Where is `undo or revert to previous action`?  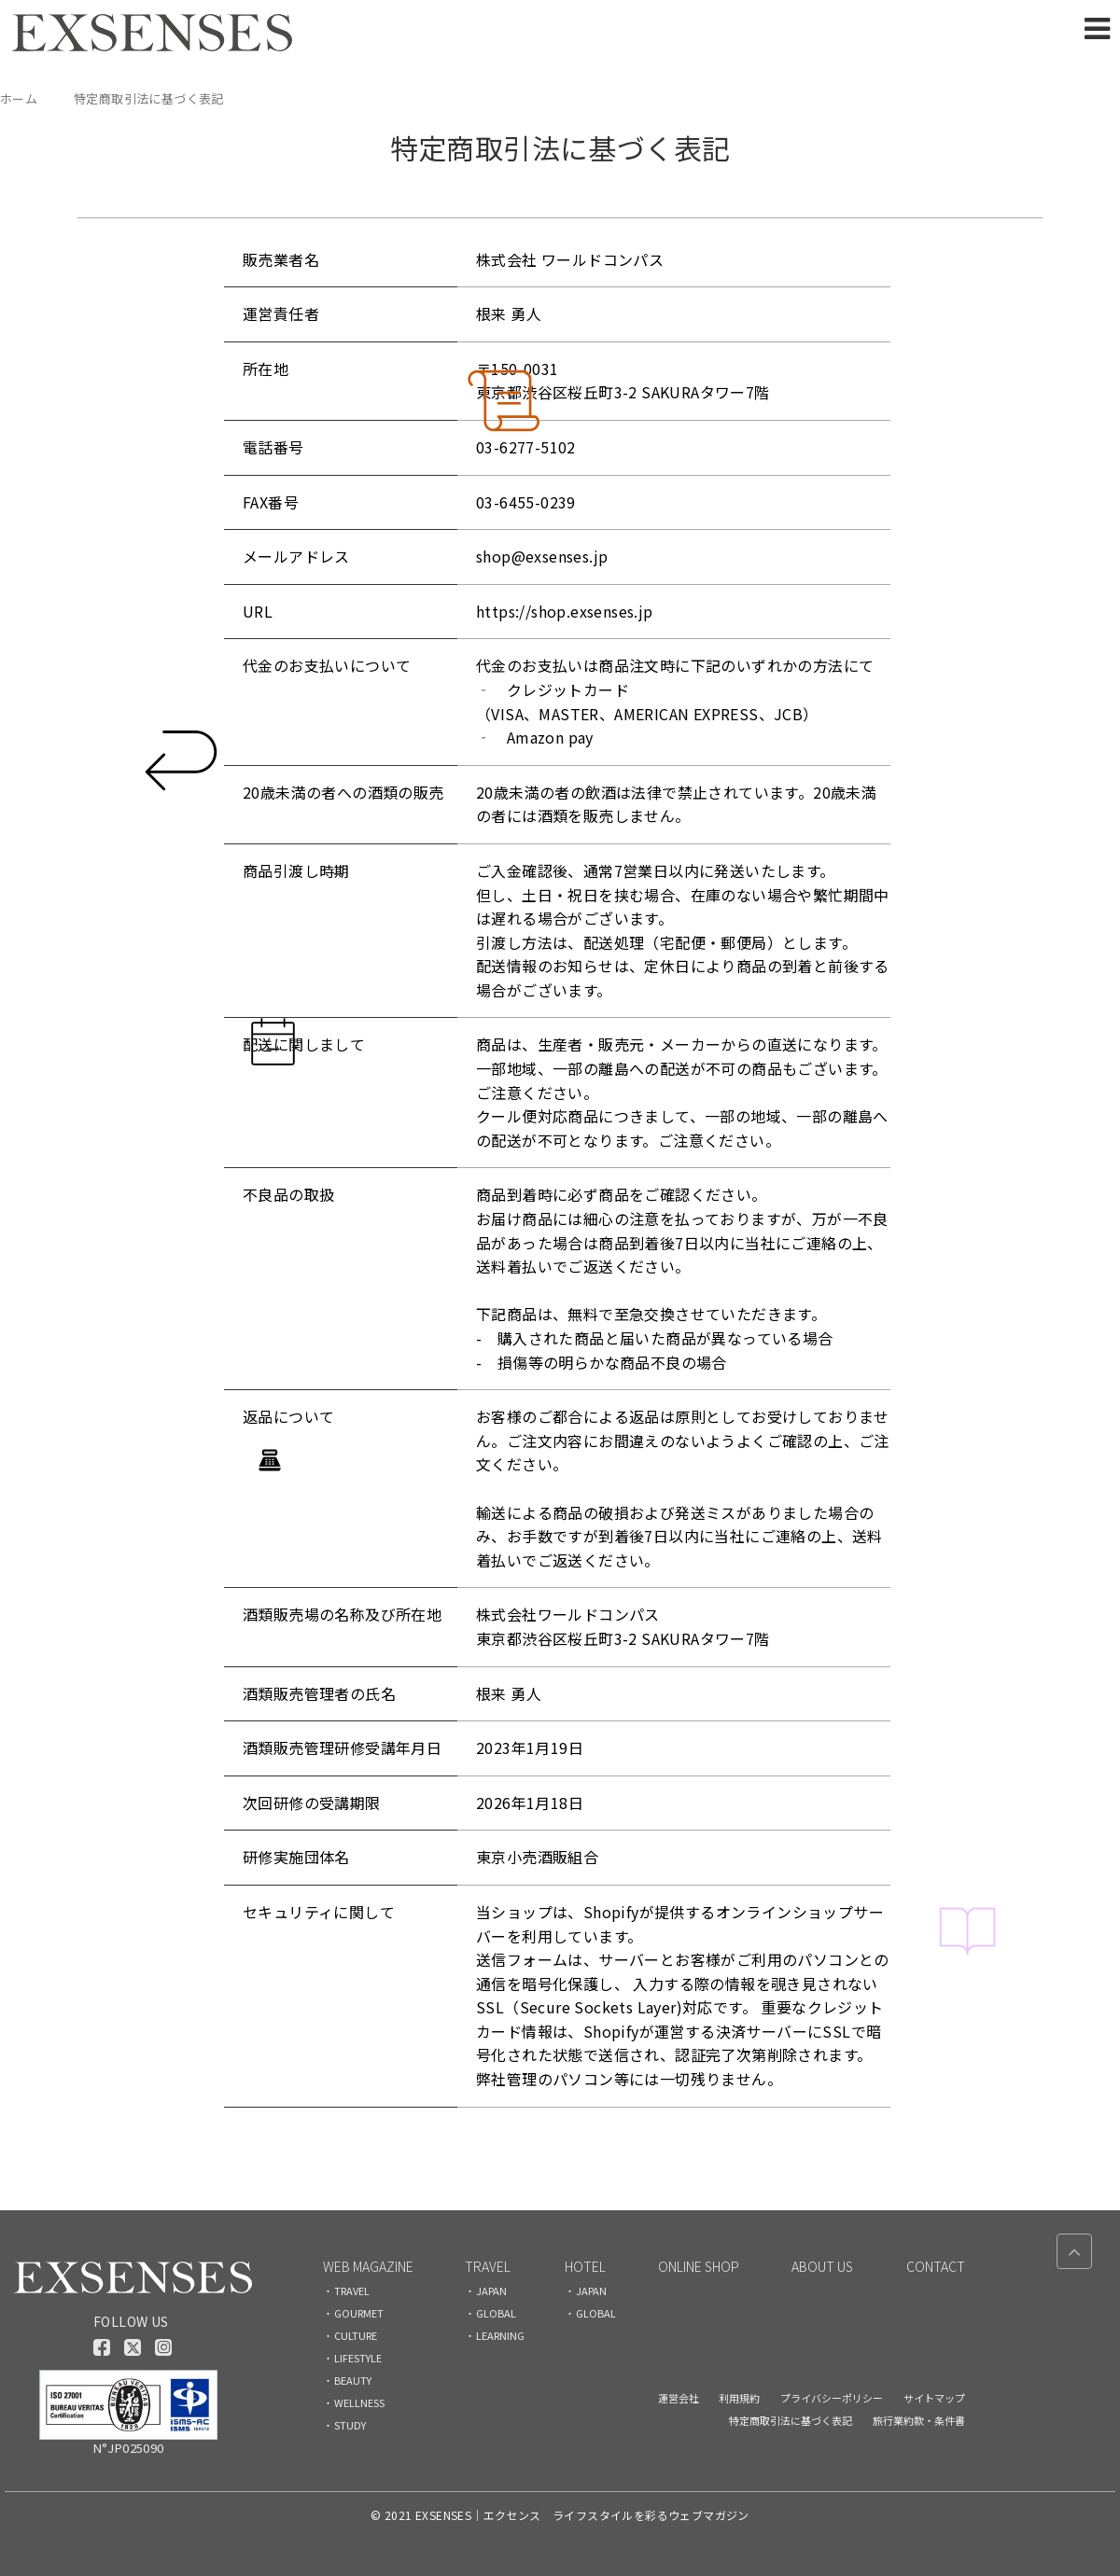
undo or revert to previous action is located at coordinates (181, 758).